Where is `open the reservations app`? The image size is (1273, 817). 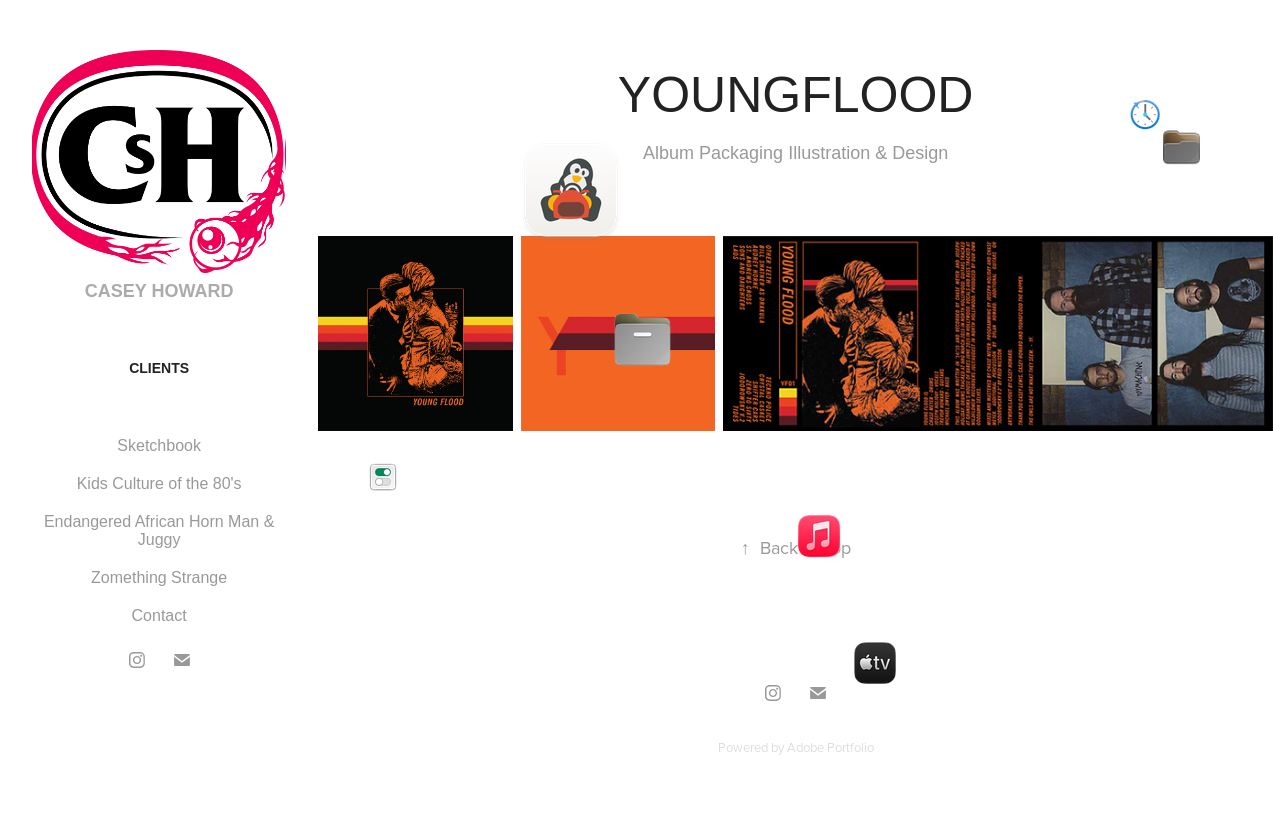
open the reservations app is located at coordinates (1145, 114).